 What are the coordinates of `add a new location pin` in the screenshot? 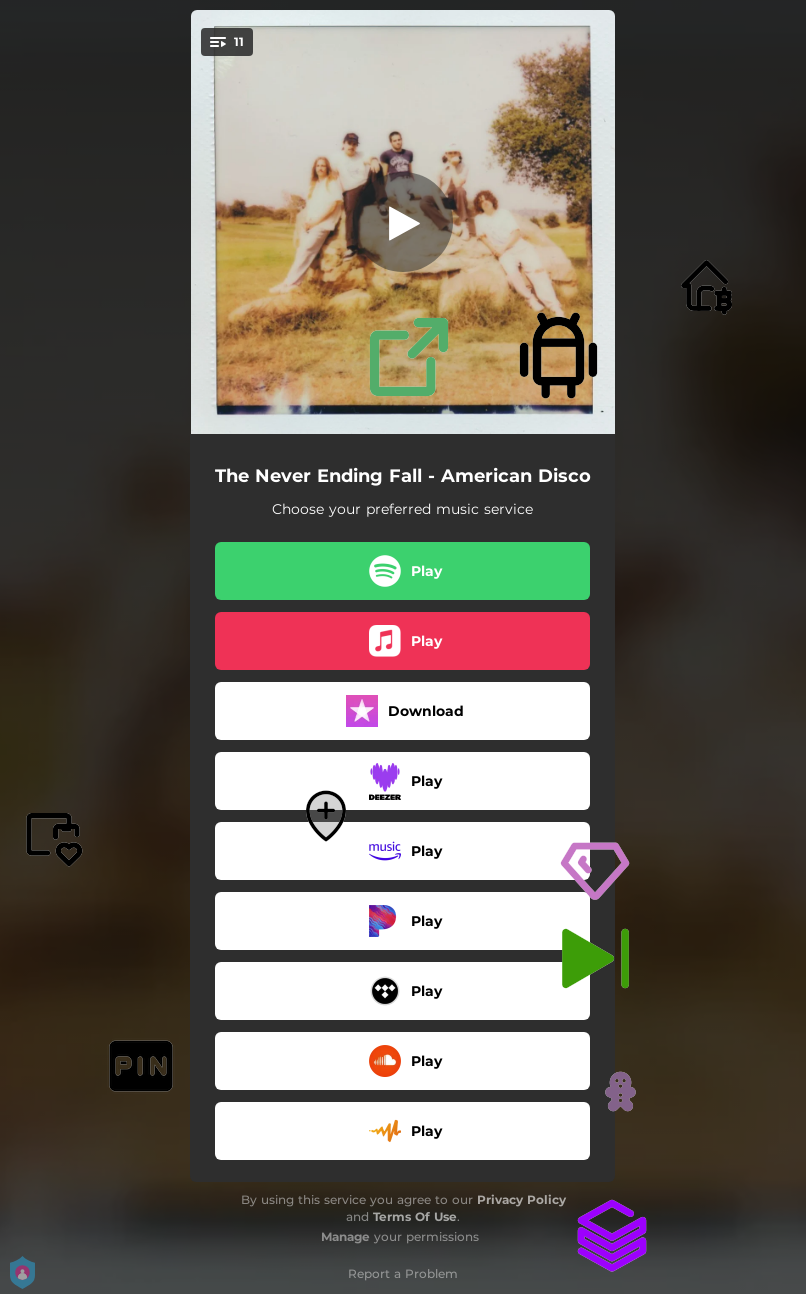 It's located at (326, 816).